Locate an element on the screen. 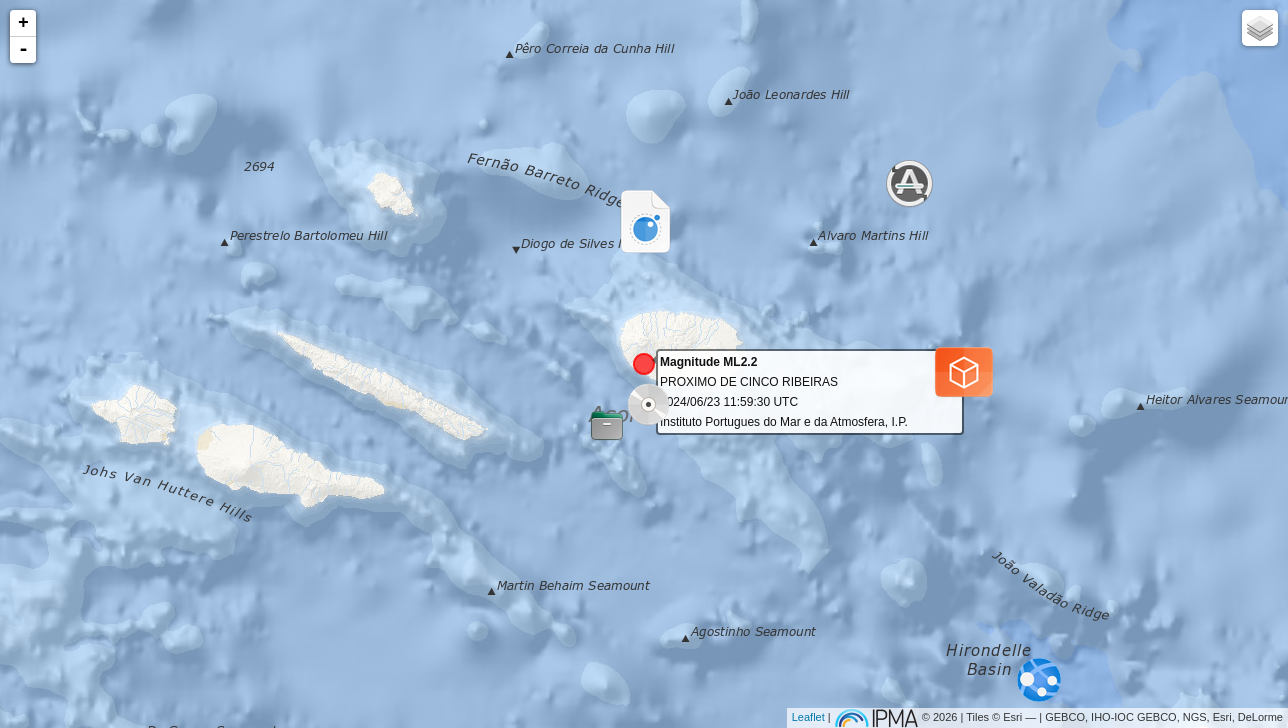 The width and height of the screenshot is (1288, 728). open the windows app store is located at coordinates (1039, 680).